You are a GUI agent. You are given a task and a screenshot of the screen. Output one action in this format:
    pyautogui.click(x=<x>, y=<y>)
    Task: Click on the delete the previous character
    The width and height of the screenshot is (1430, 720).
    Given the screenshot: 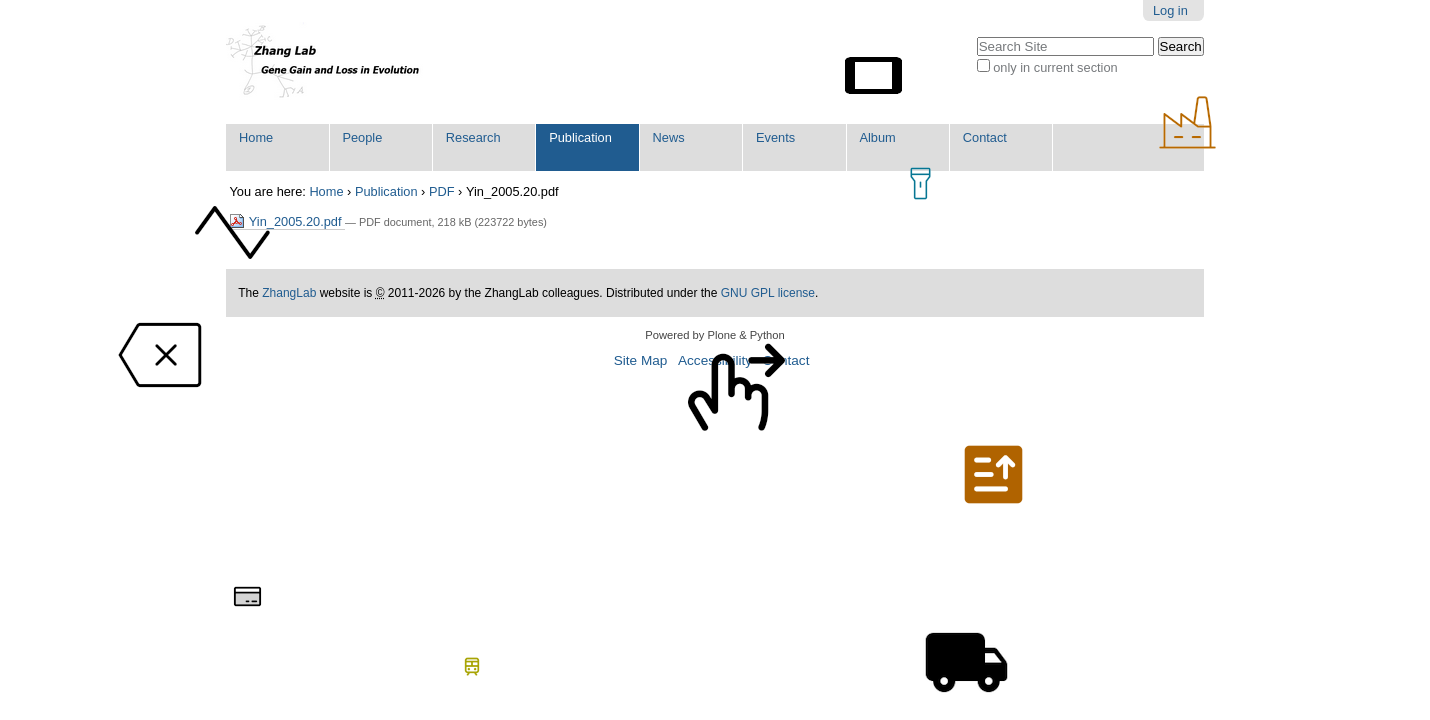 What is the action you would take?
    pyautogui.click(x=163, y=355)
    